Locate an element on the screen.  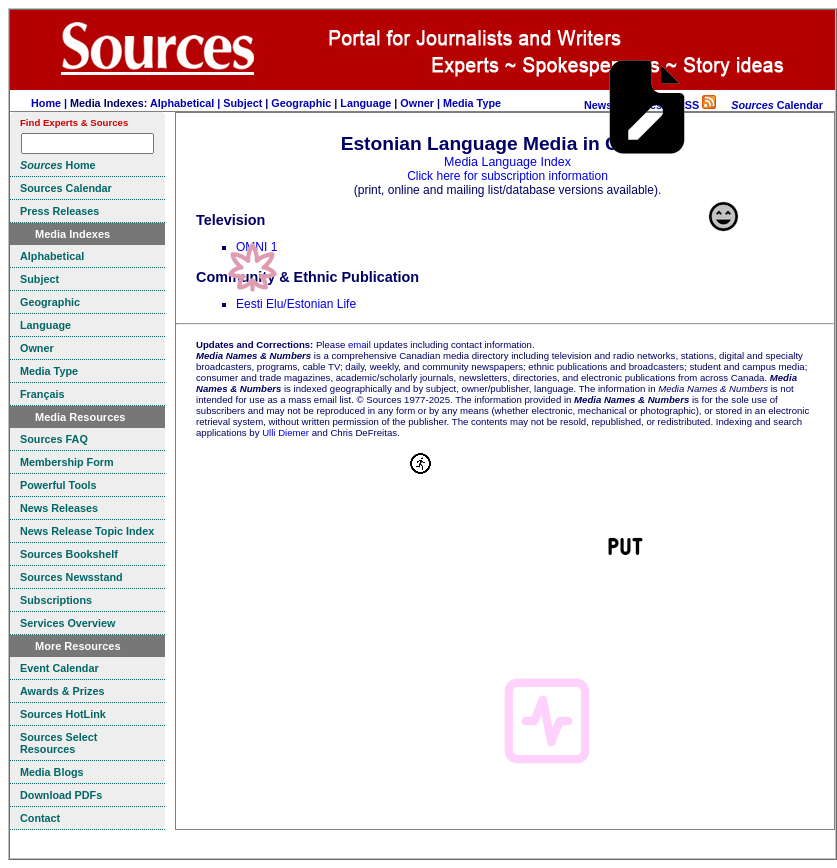
edit this document is located at coordinates (647, 107).